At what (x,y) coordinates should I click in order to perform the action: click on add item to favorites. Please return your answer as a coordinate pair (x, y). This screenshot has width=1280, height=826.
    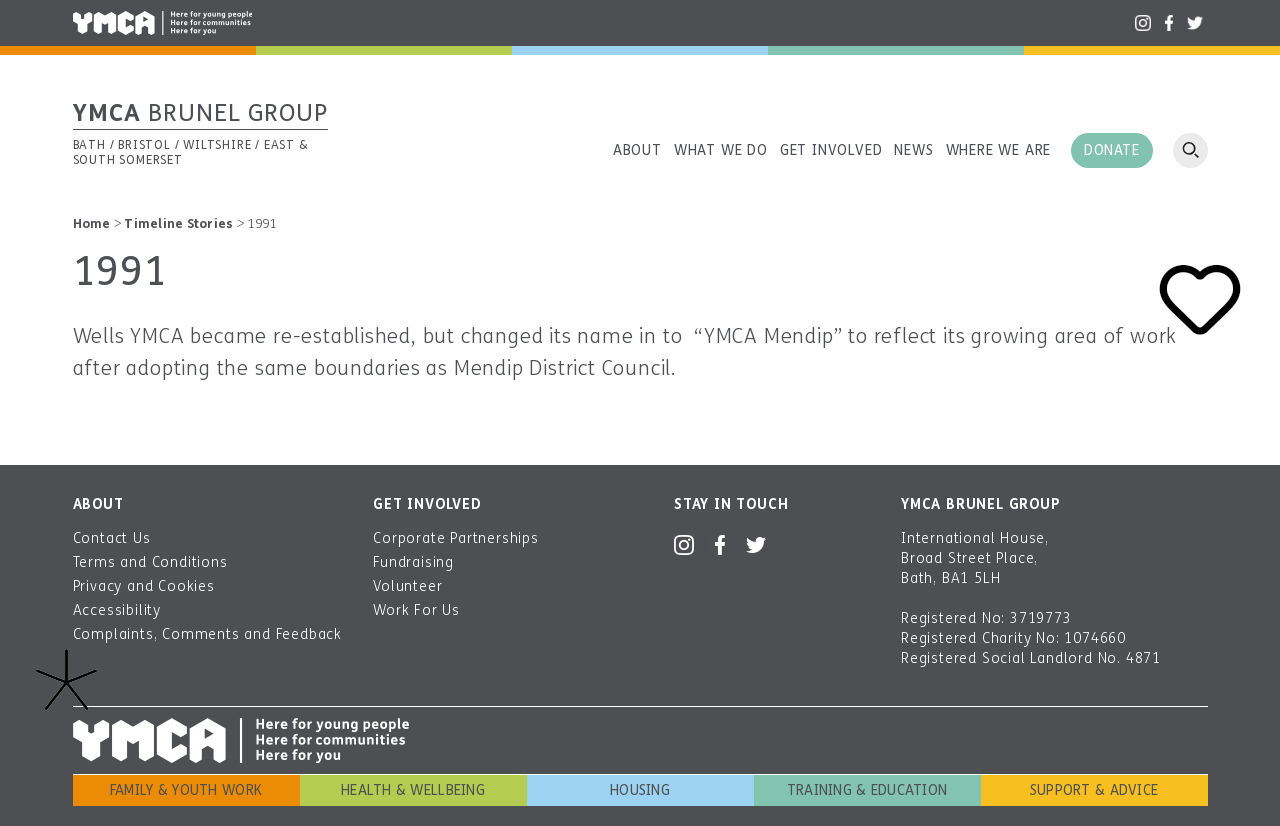
    Looking at the image, I should click on (1200, 298).